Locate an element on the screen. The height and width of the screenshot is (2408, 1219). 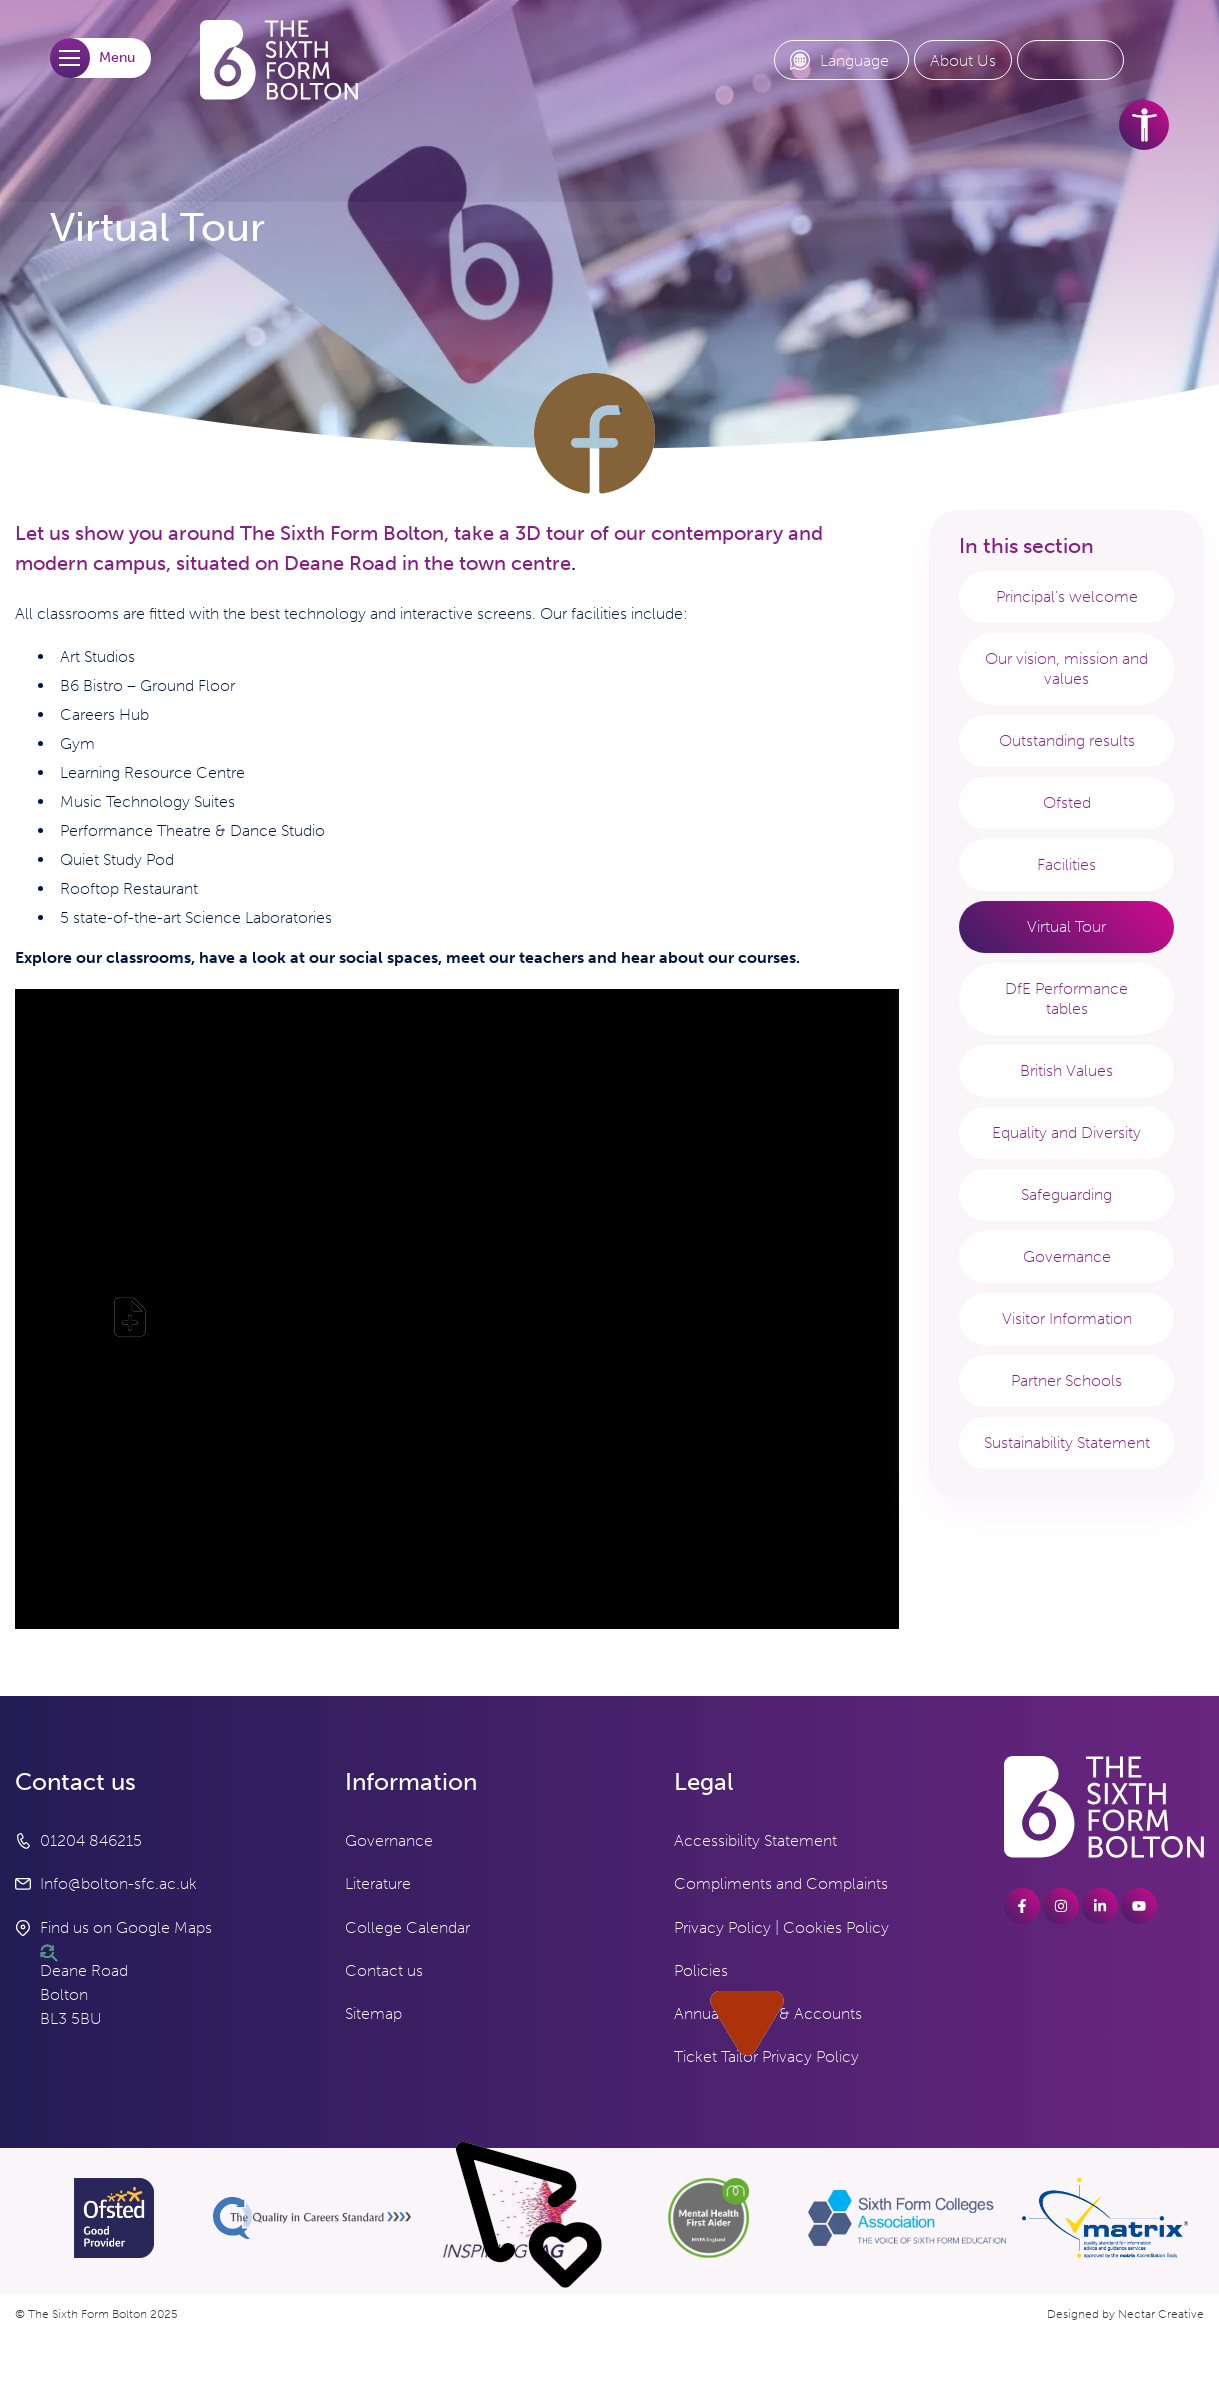
open Facebook app is located at coordinates (594, 433).